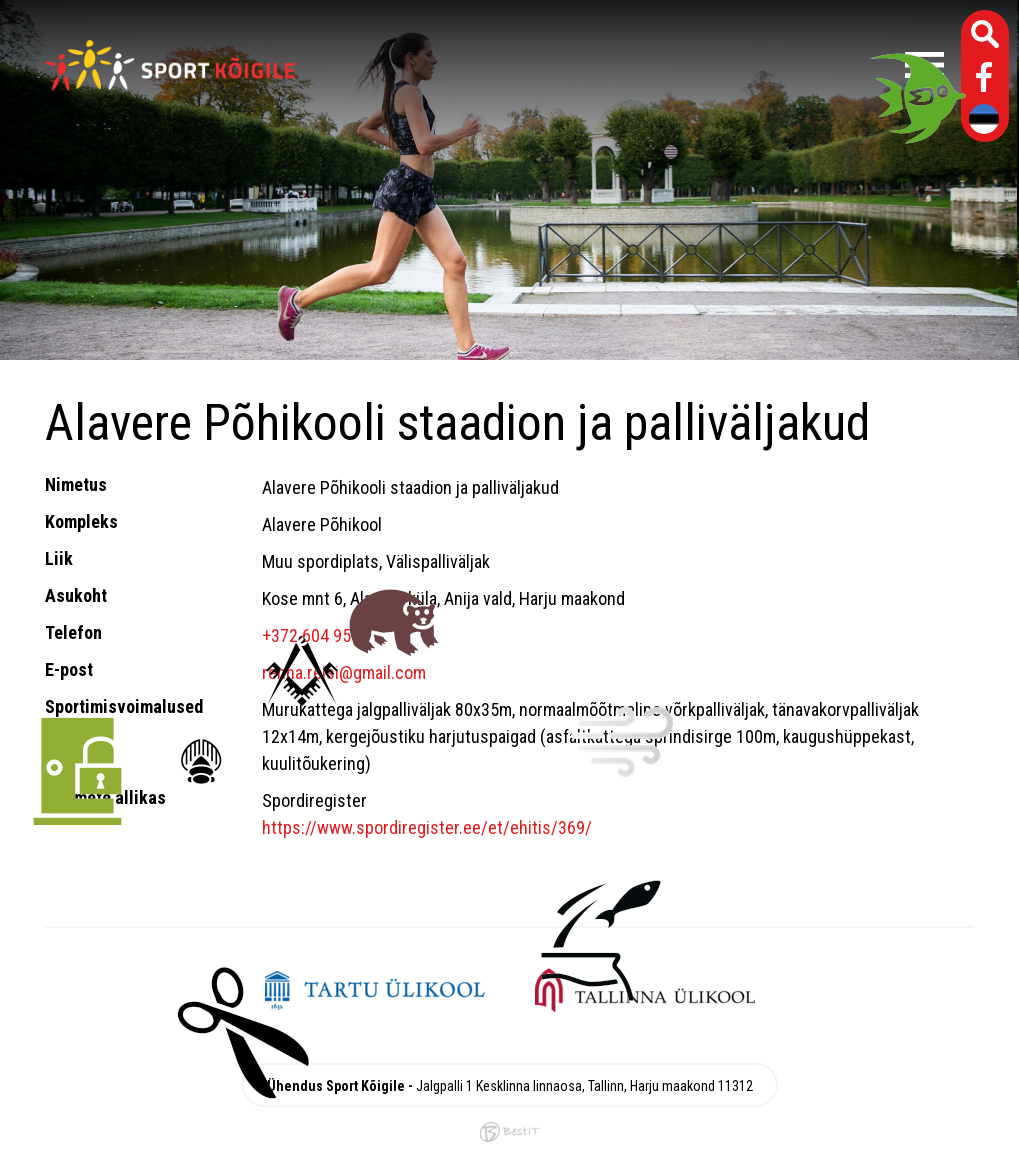 The height and width of the screenshot is (1162, 1019). Describe the element at coordinates (917, 95) in the screenshot. I see `tropical fish icon for aquarium or marine-themed games` at that location.